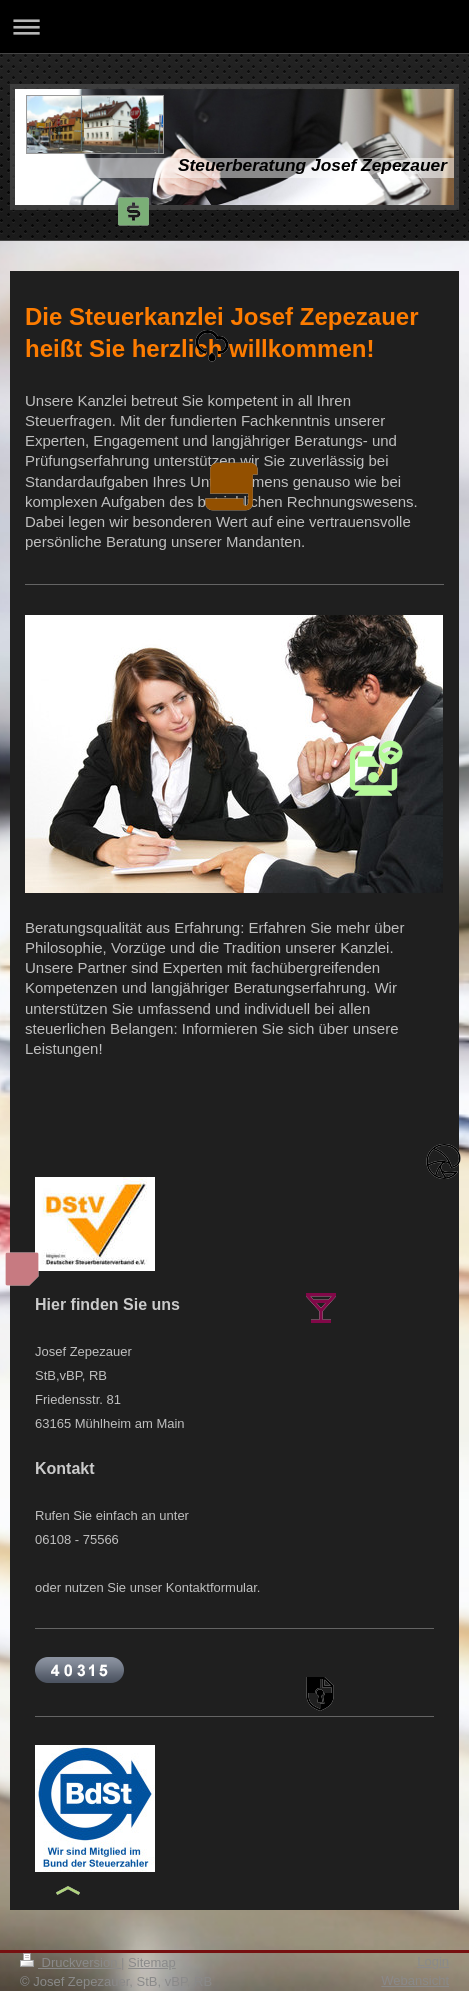 The width and height of the screenshot is (469, 1991). I want to click on create a new sticky note, so click(22, 1269).